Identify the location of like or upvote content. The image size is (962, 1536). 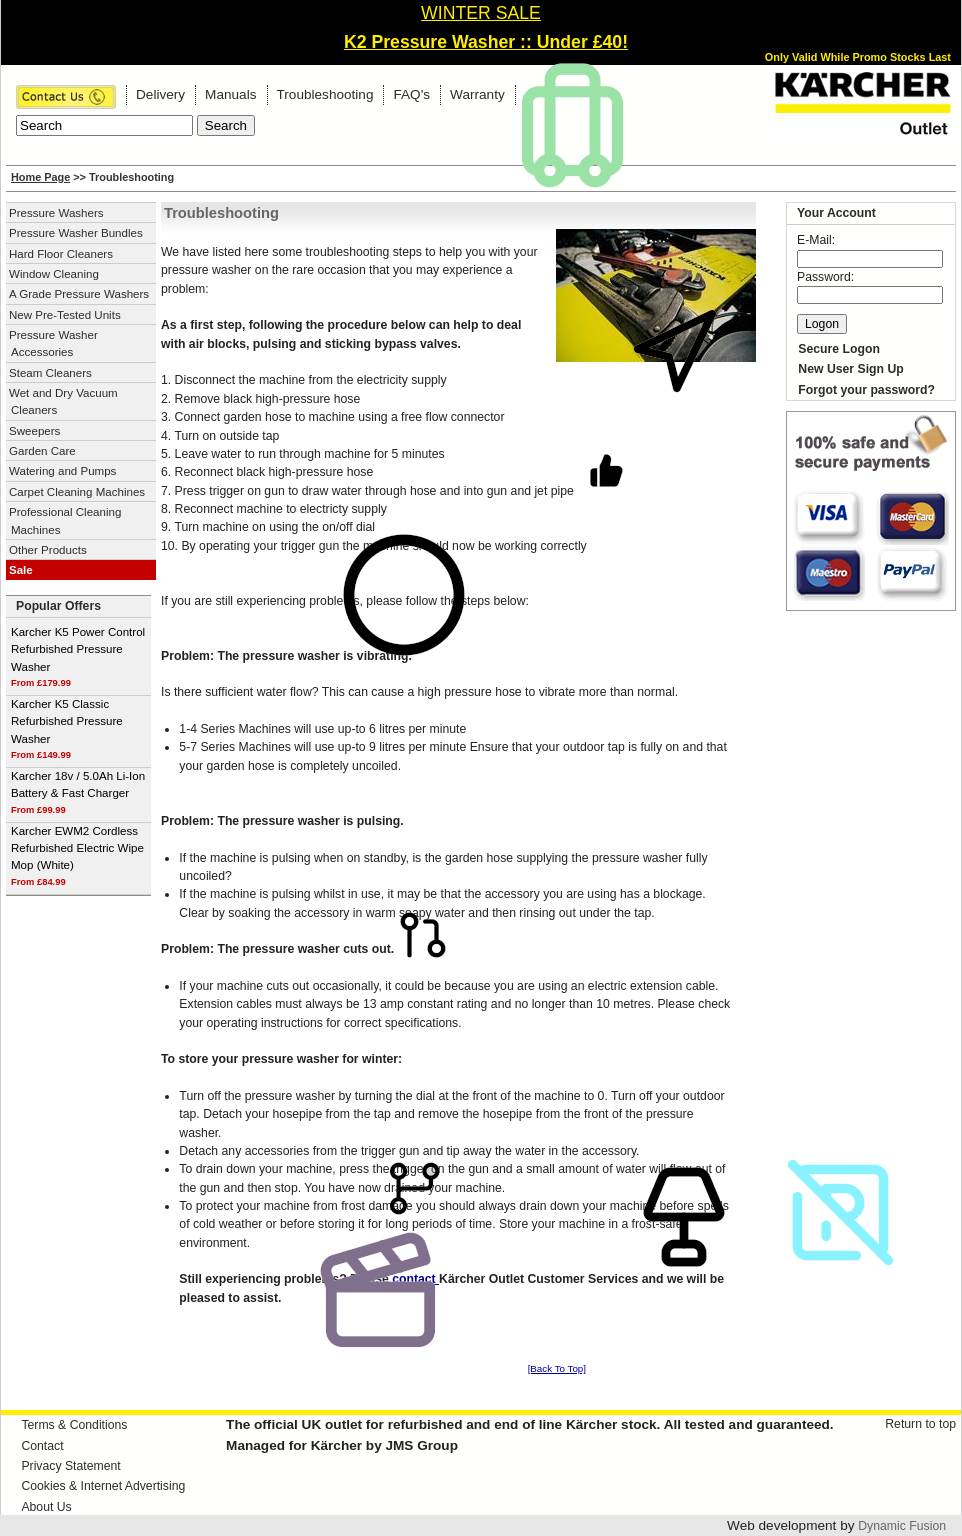
(606, 470).